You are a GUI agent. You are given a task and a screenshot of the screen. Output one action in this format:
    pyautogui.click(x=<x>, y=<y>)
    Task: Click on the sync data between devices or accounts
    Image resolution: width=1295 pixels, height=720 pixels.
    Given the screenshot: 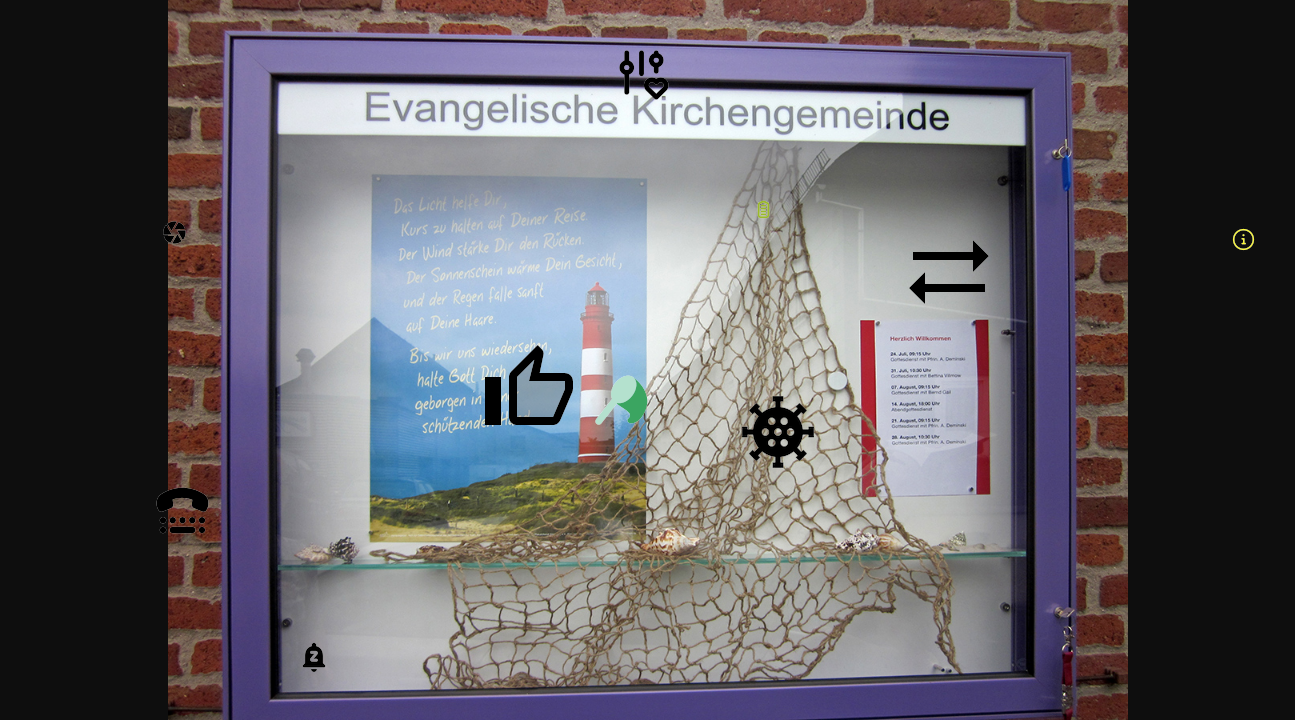 What is the action you would take?
    pyautogui.click(x=949, y=272)
    